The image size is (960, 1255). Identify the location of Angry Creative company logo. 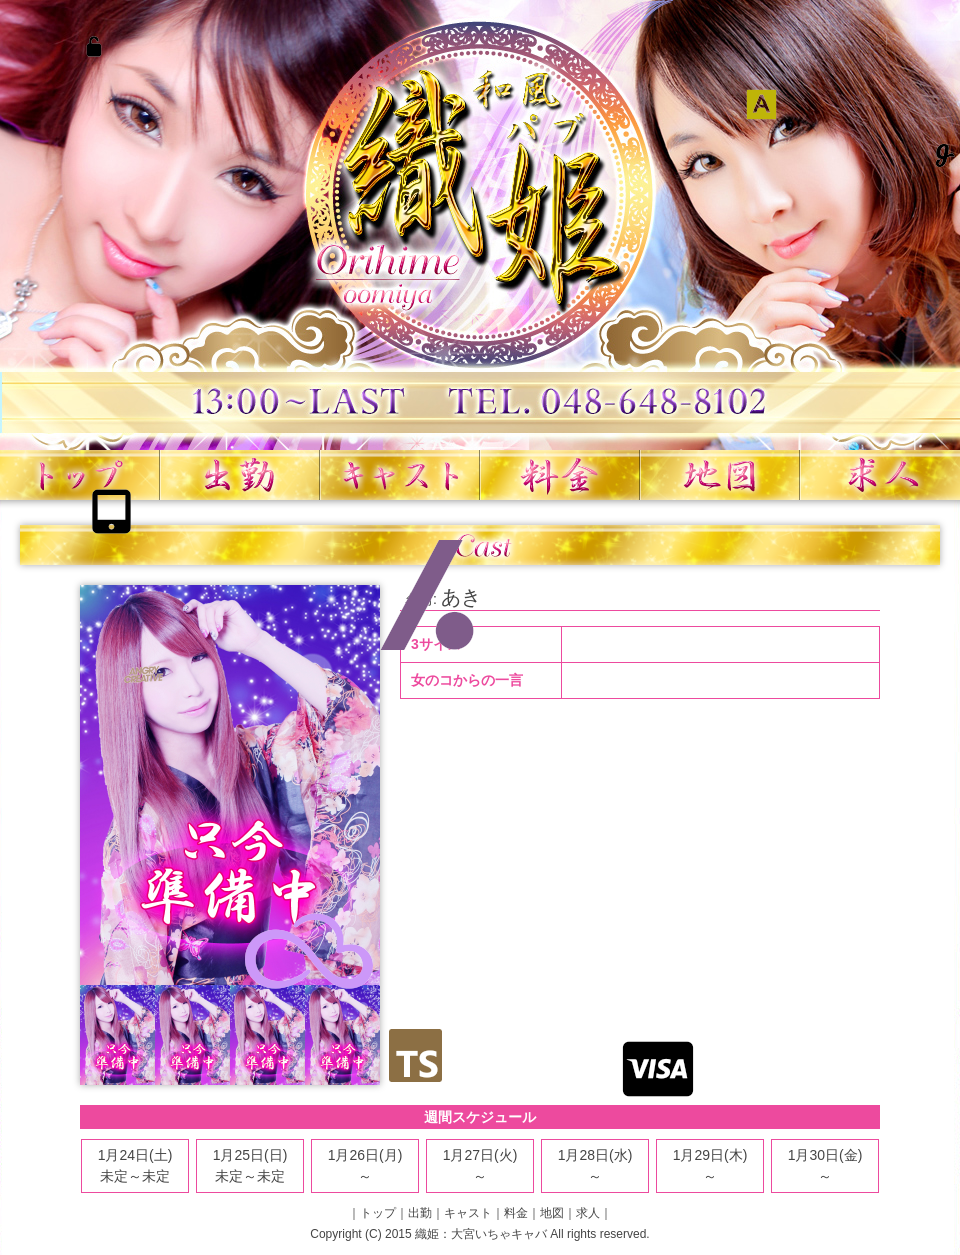
(143, 674).